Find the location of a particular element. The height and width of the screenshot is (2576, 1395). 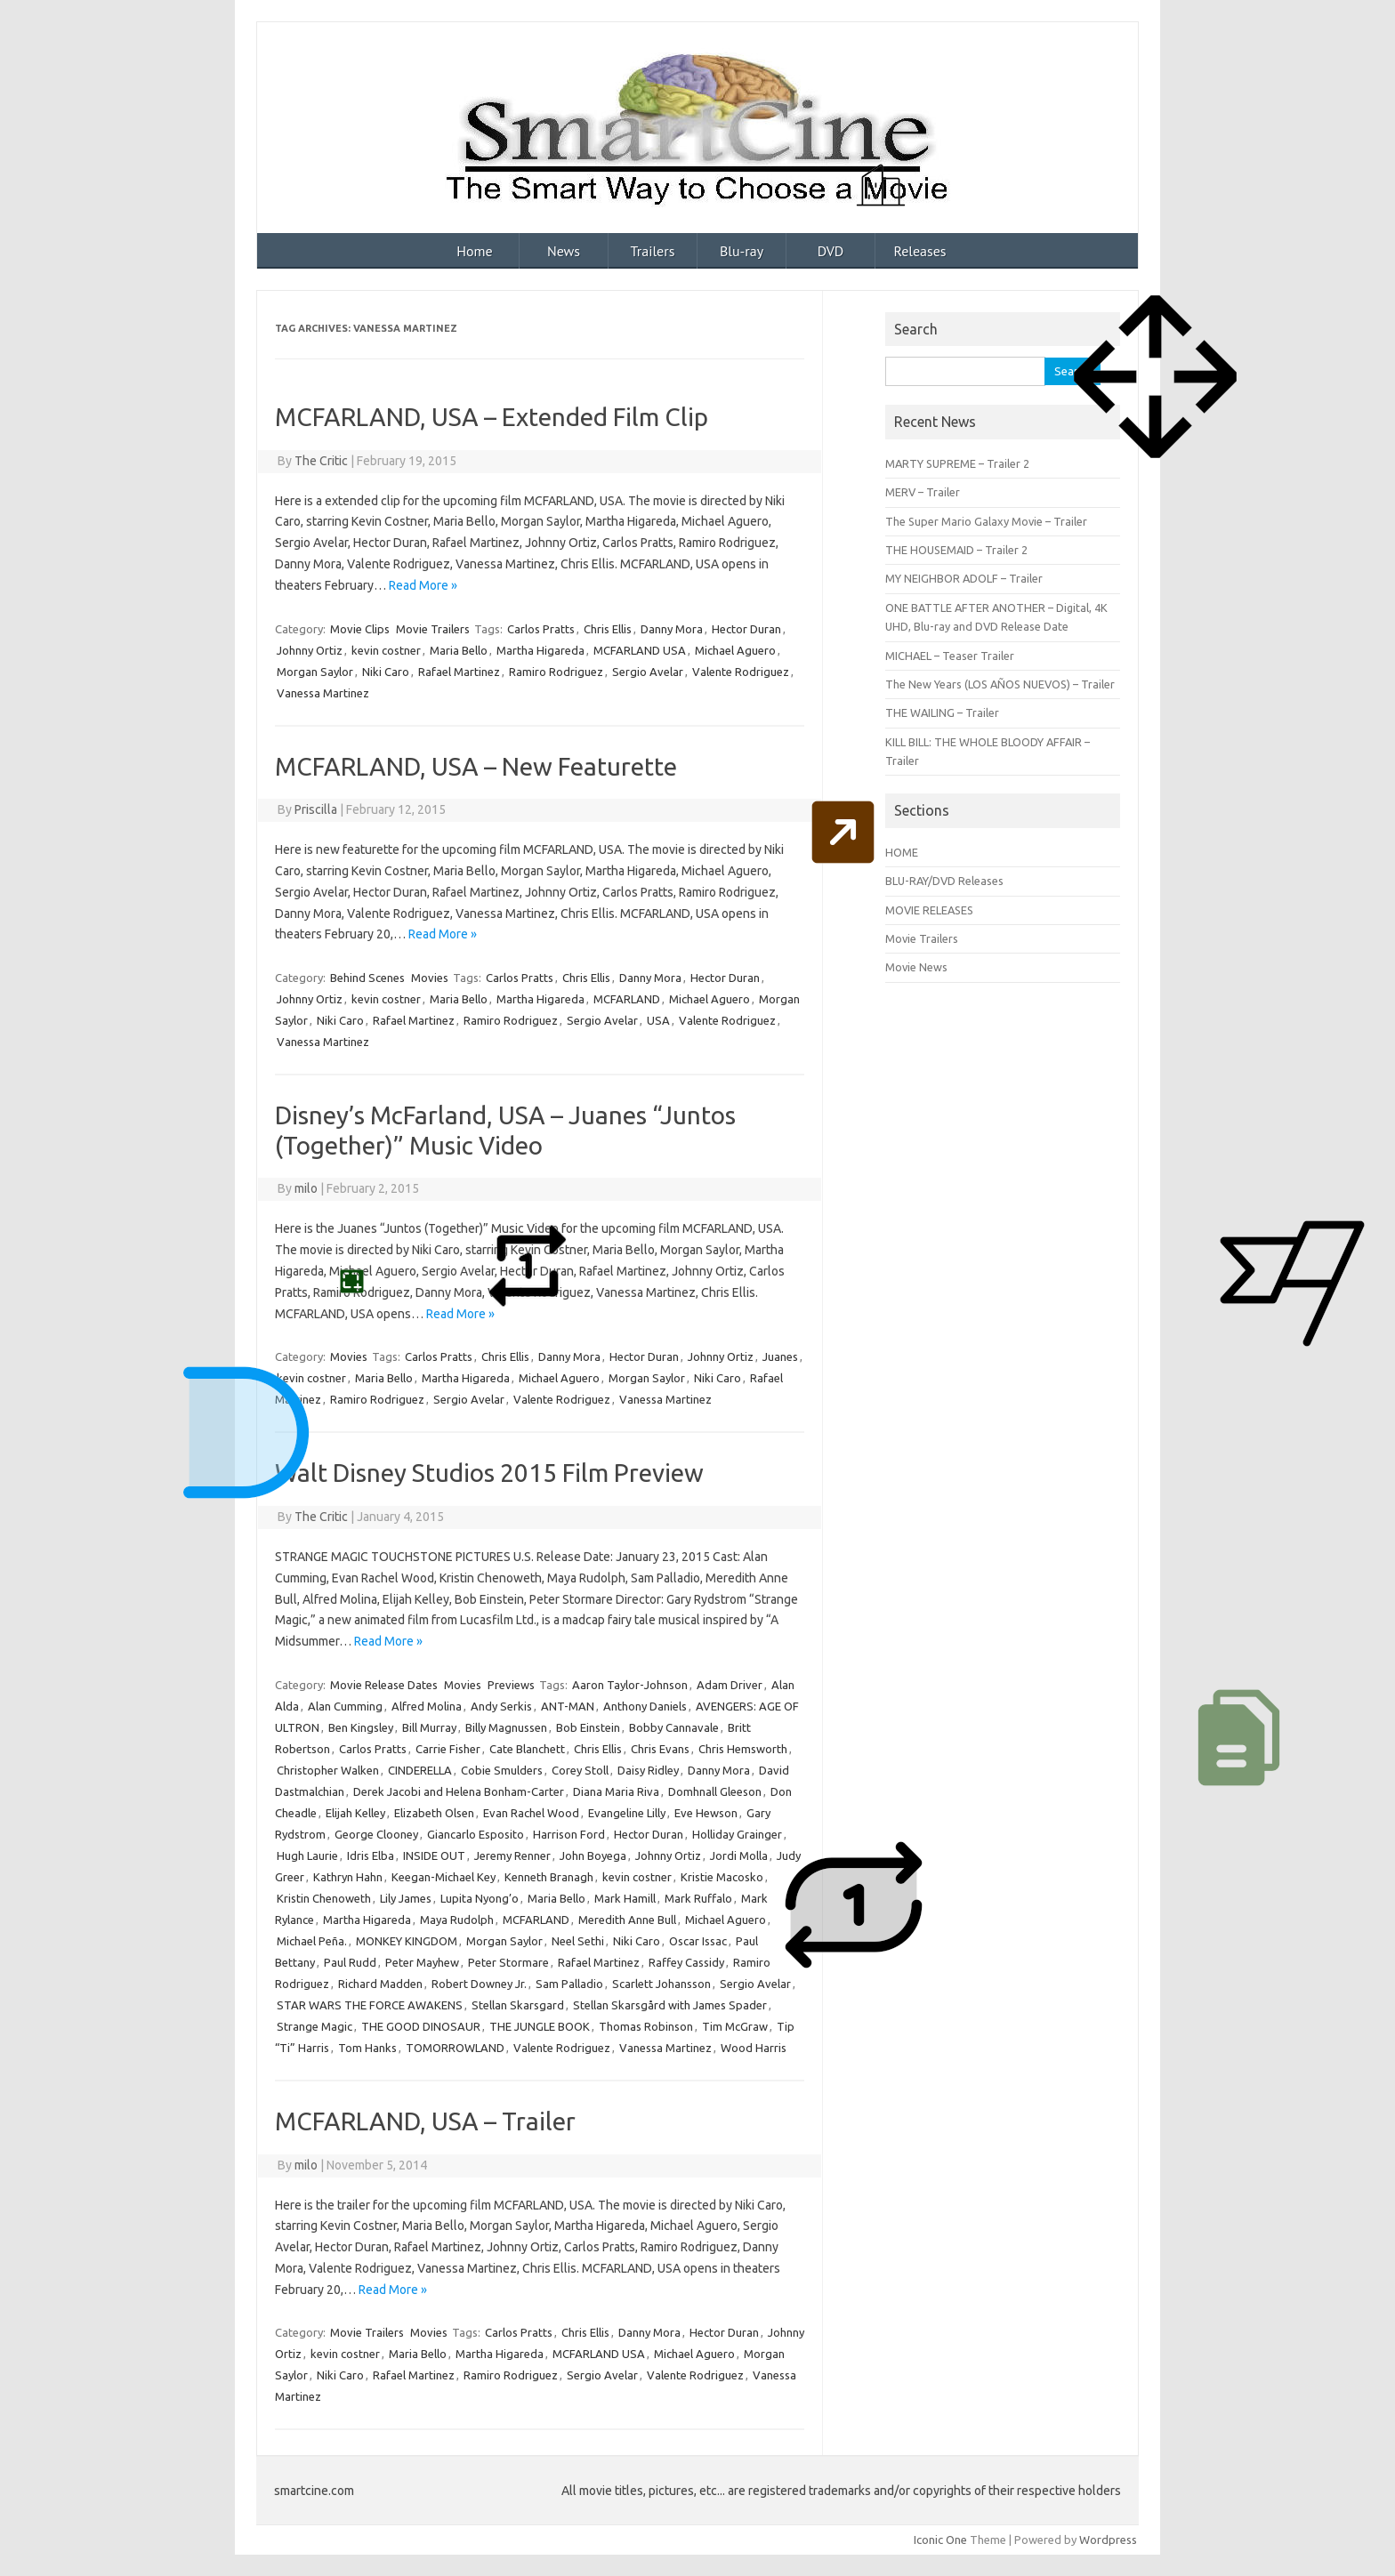

repeat the current track once is located at coordinates (853, 1904).